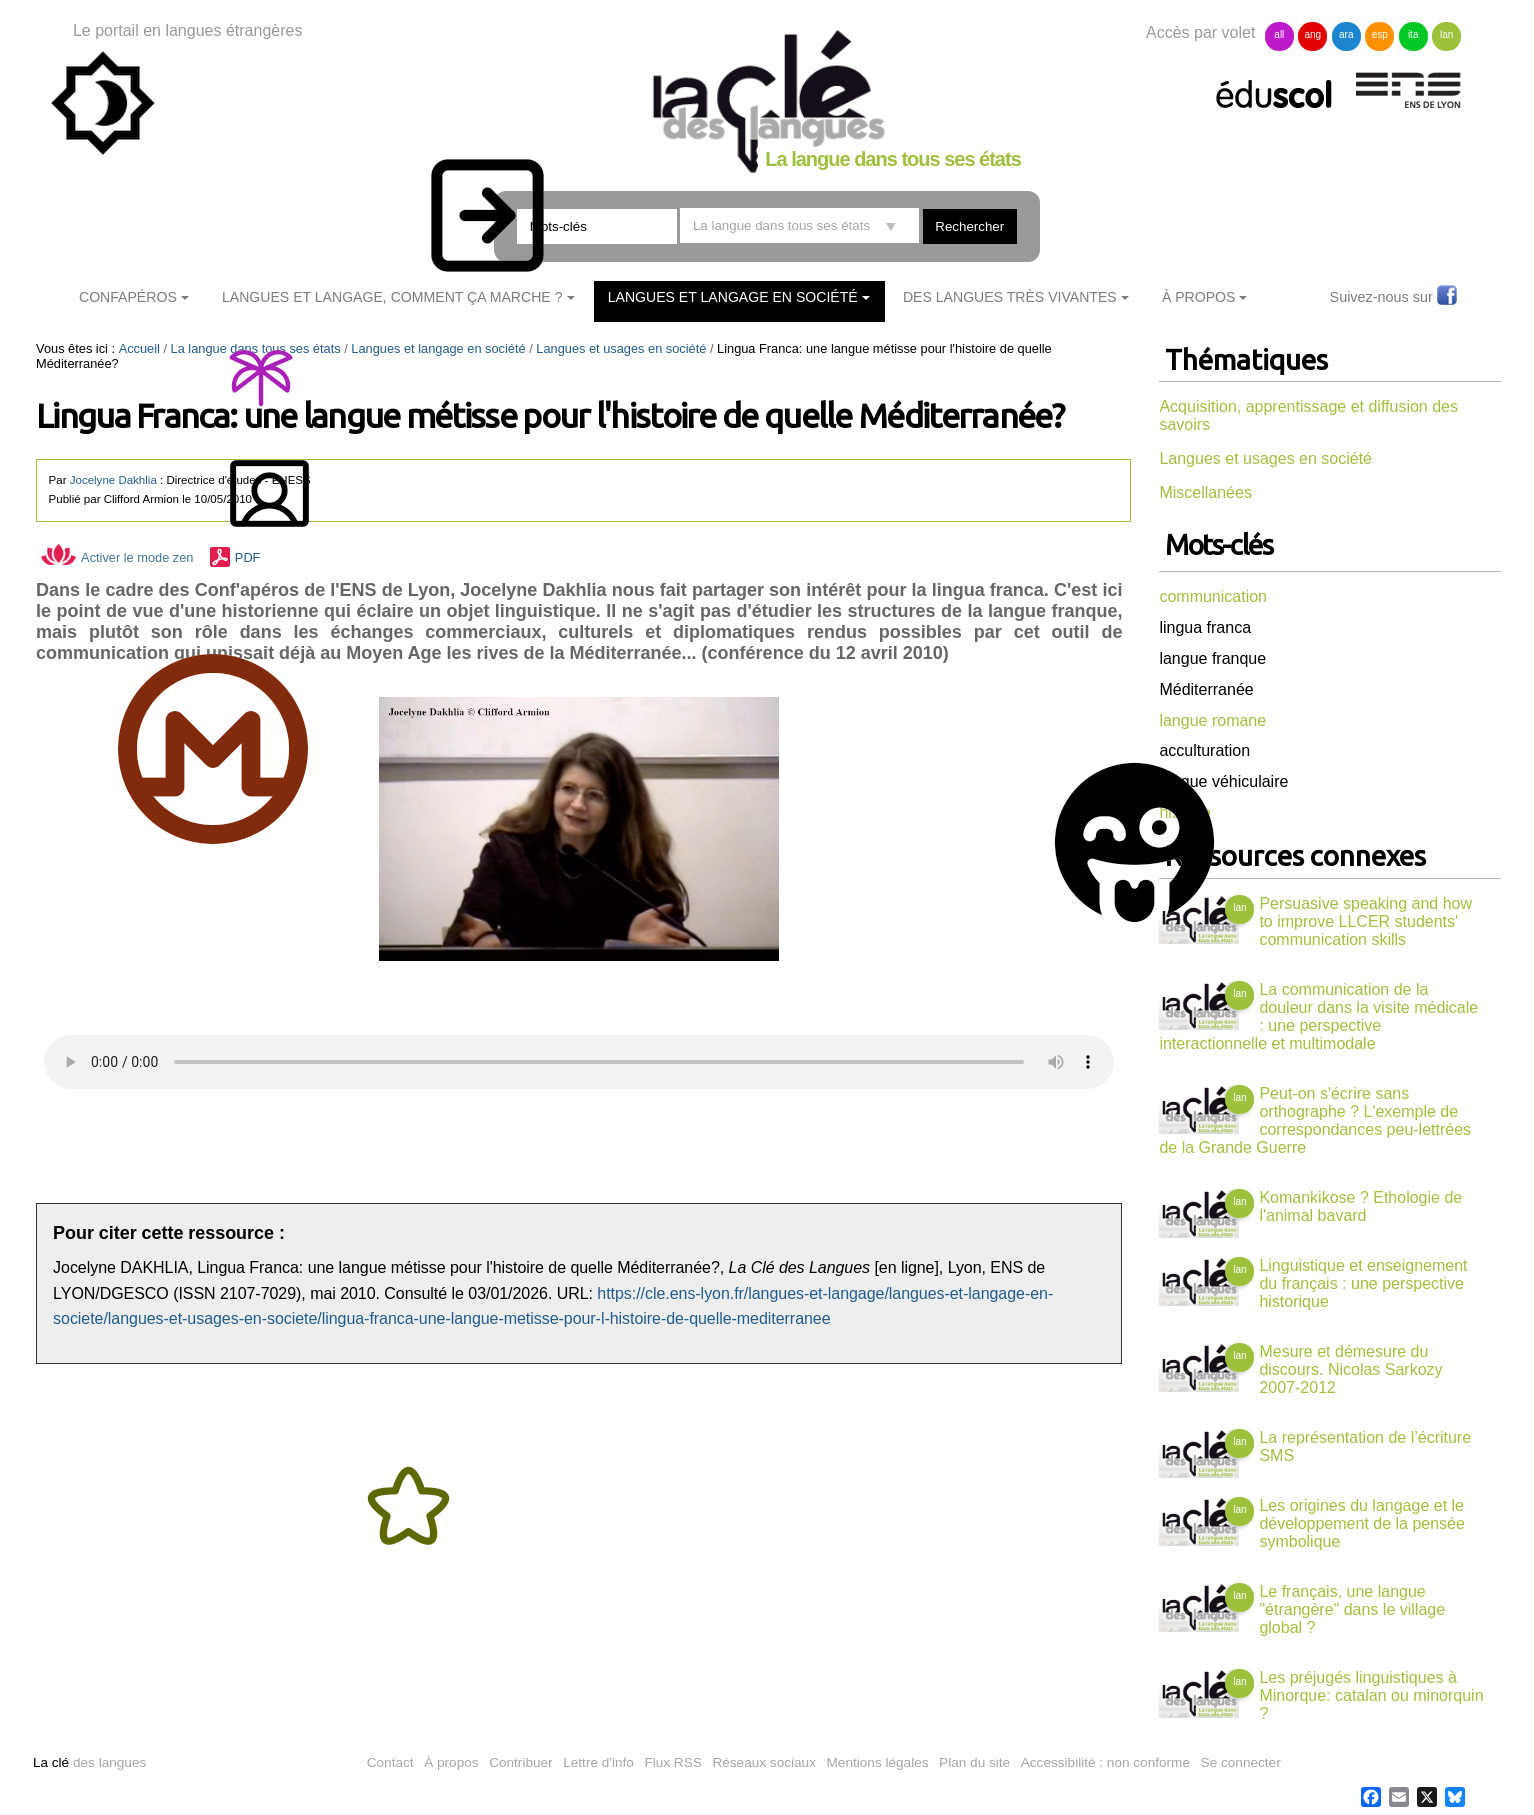  What do you see at coordinates (261, 377) in the screenshot?
I see `indicates tropical or beach-themed content` at bounding box center [261, 377].